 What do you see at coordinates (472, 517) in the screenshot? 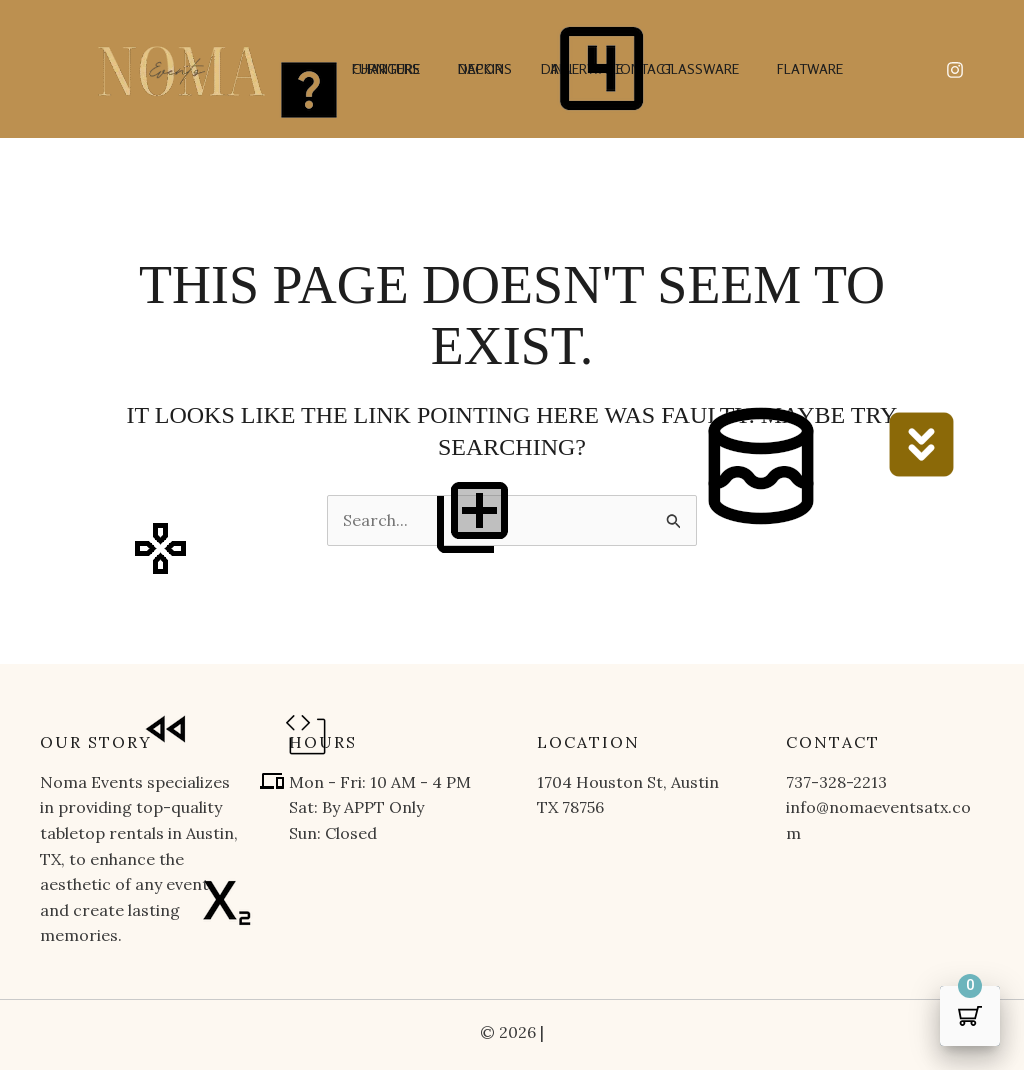
I see `add item to queue or playlist` at bounding box center [472, 517].